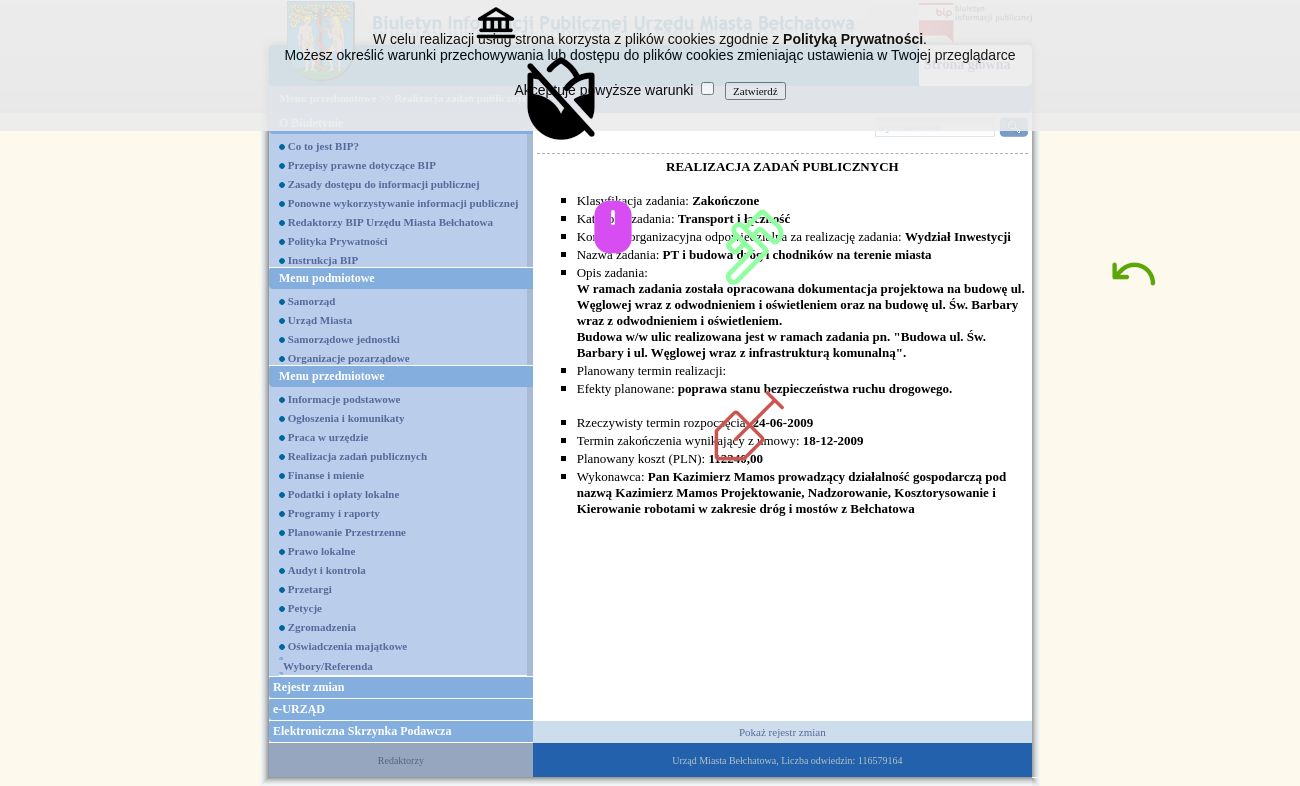 This screenshot has width=1300, height=786. What do you see at coordinates (496, 24) in the screenshot?
I see `access banking or financial services` at bounding box center [496, 24].